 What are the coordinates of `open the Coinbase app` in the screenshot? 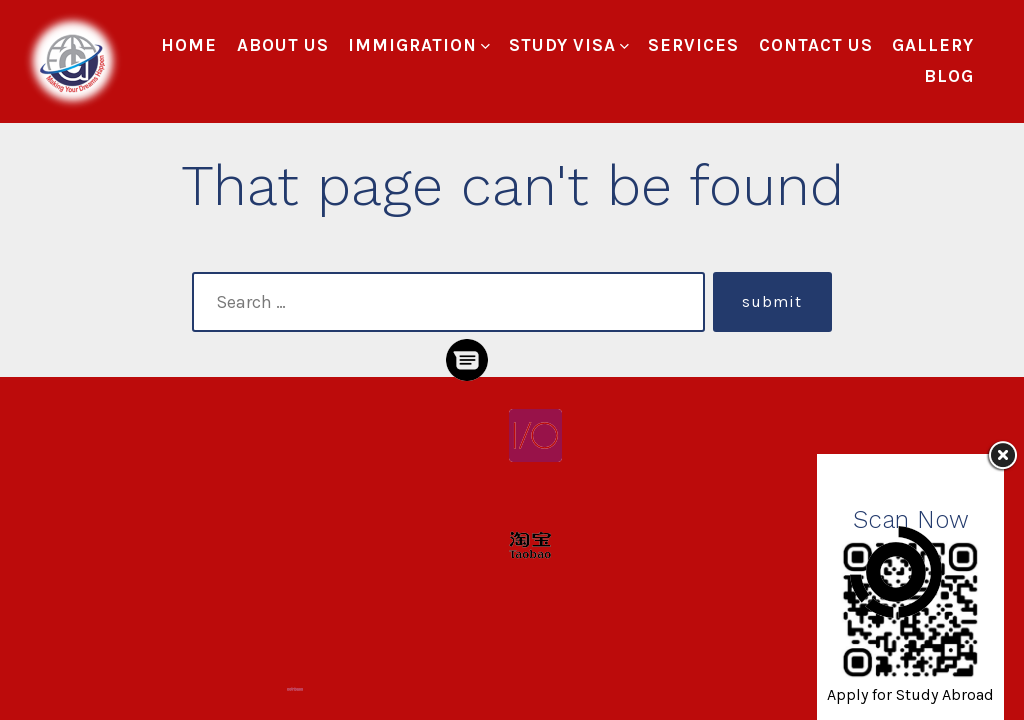 It's located at (295, 689).